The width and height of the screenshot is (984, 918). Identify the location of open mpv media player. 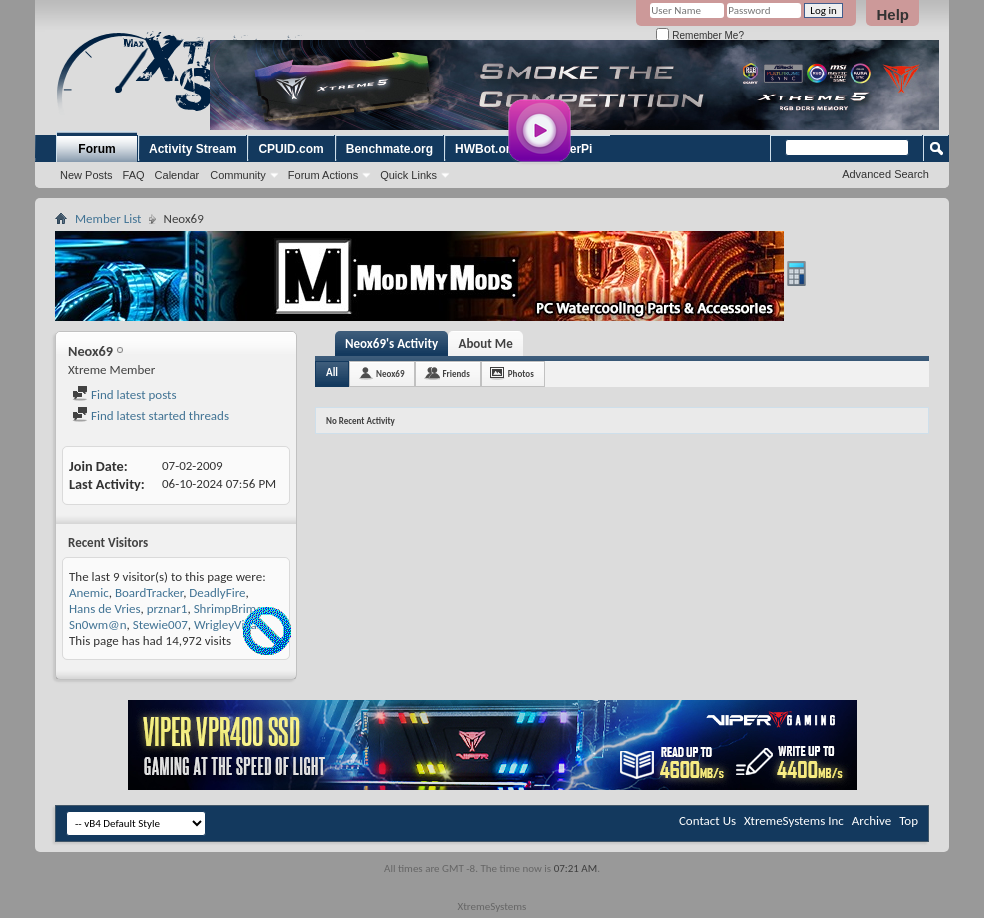
(539, 130).